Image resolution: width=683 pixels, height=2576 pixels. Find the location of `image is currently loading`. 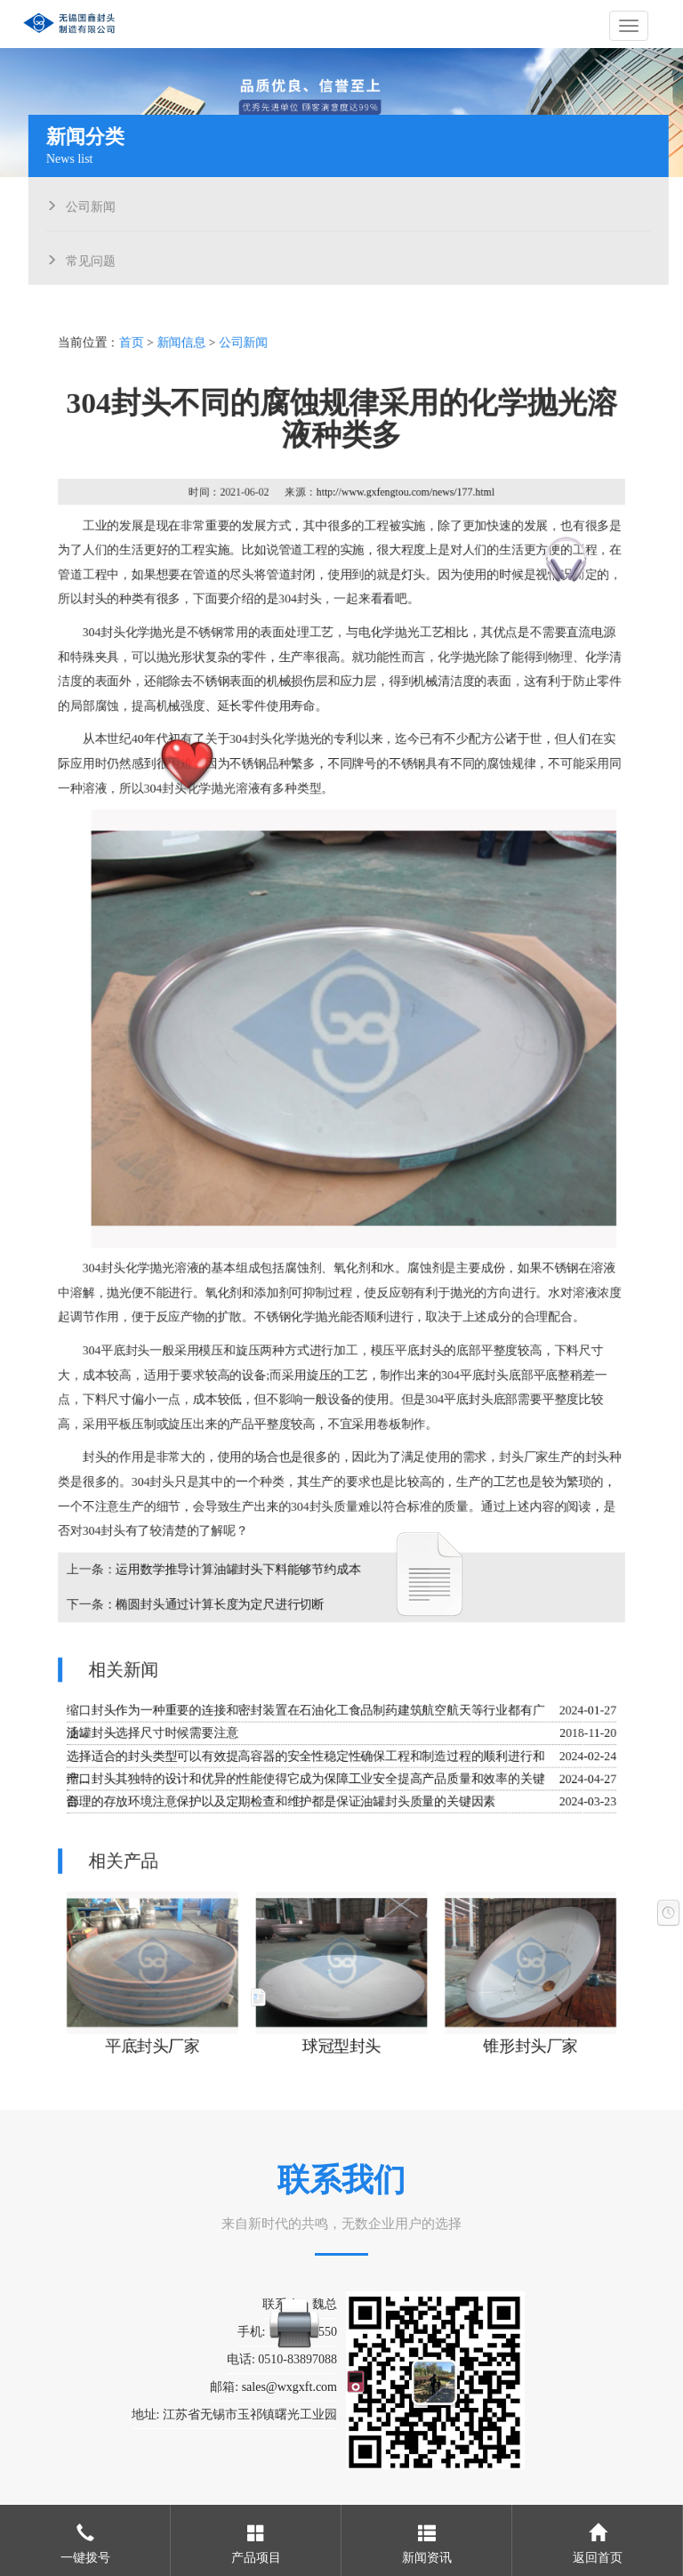

image is currently loading is located at coordinates (668, 1912).